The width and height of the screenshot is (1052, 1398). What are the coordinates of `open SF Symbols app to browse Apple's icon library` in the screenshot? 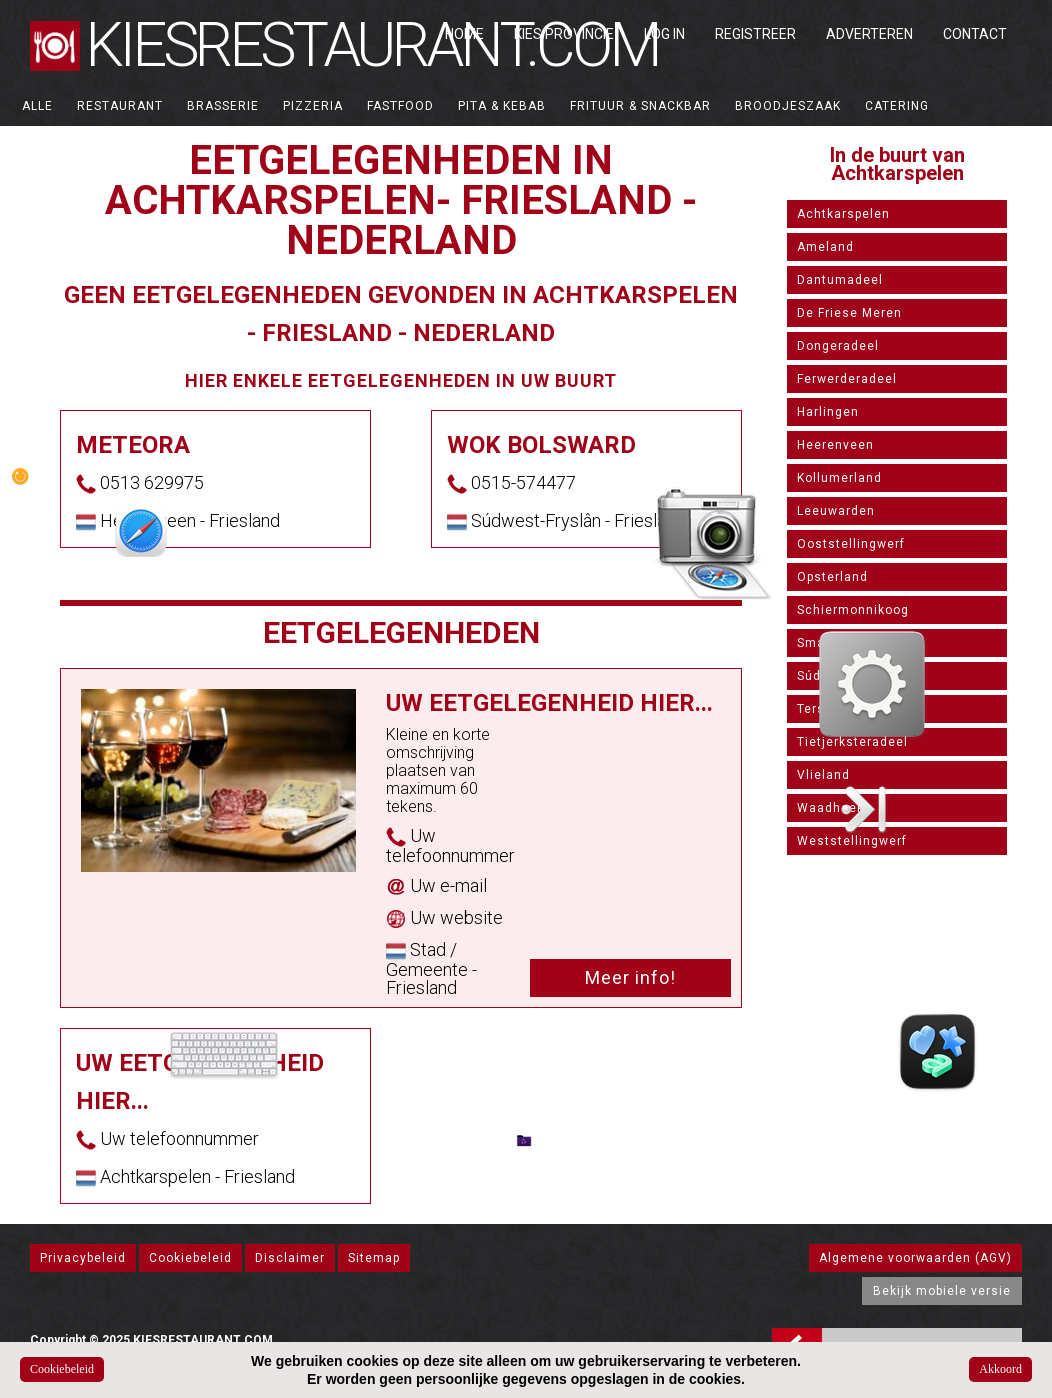 It's located at (937, 1051).